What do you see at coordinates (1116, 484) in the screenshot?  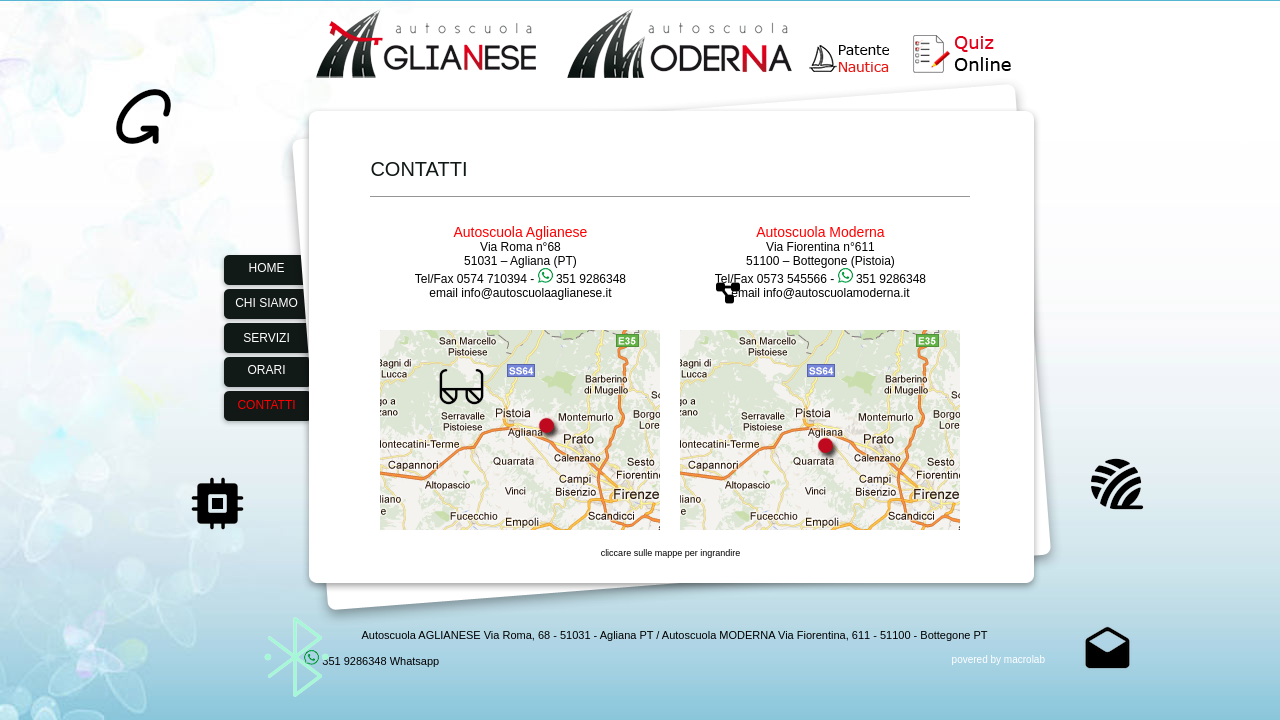 I see `access yarn or knitting-related content` at bounding box center [1116, 484].